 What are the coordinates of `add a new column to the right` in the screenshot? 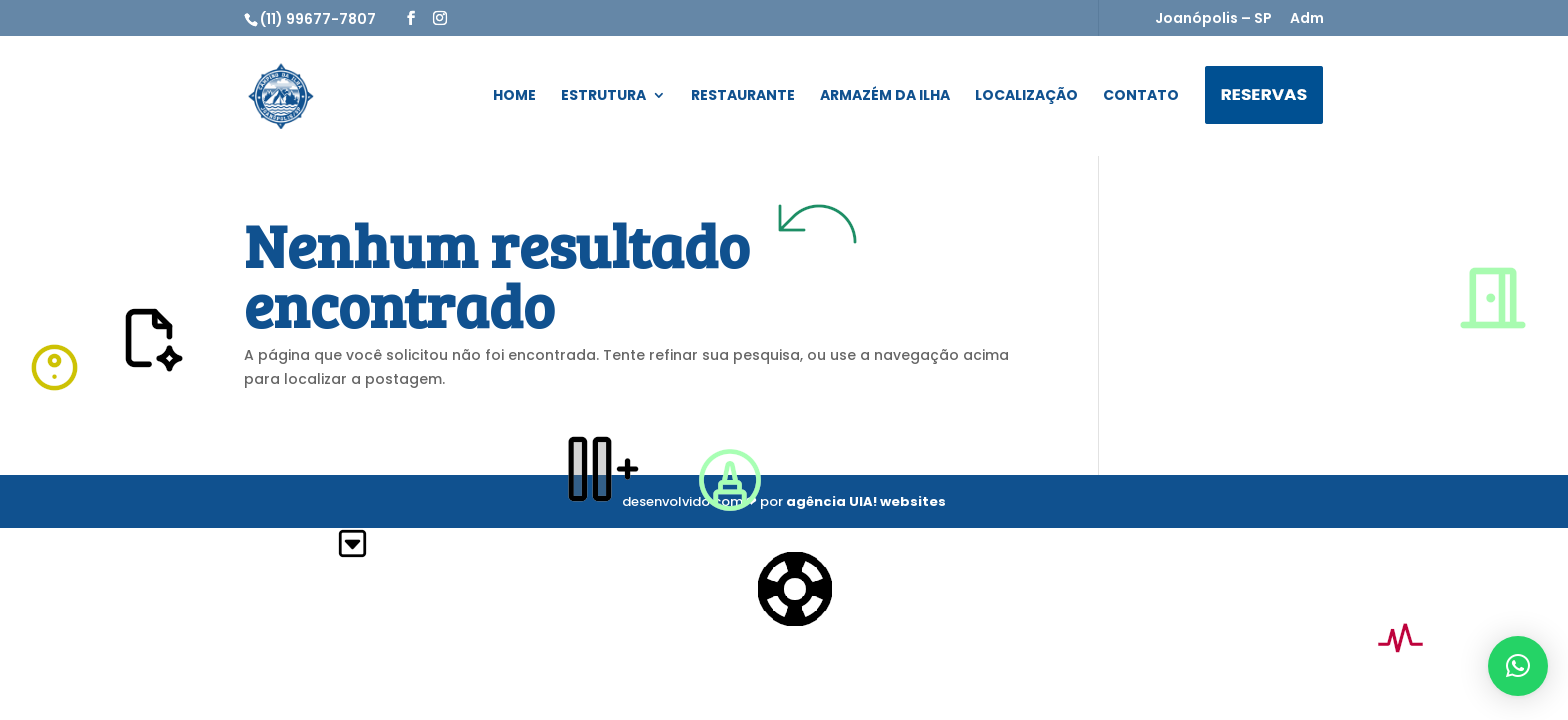 It's located at (598, 469).